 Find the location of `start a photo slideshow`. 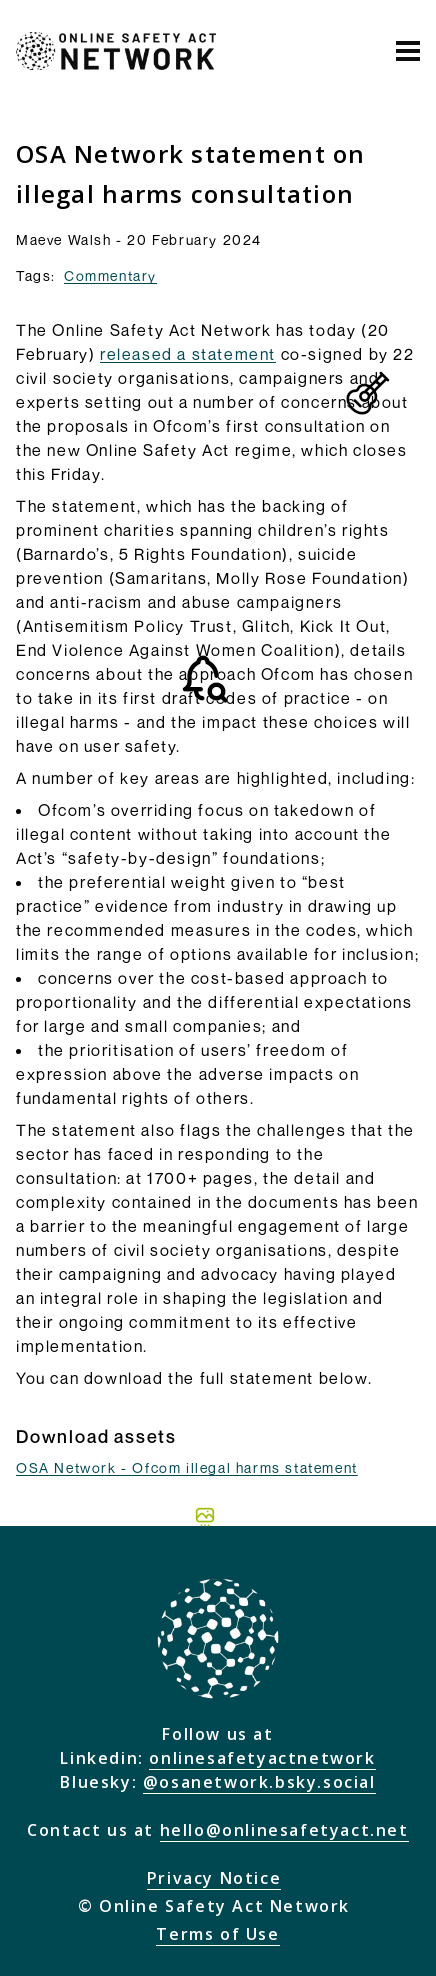

start a photo slideshow is located at coordinates (205, 1517).